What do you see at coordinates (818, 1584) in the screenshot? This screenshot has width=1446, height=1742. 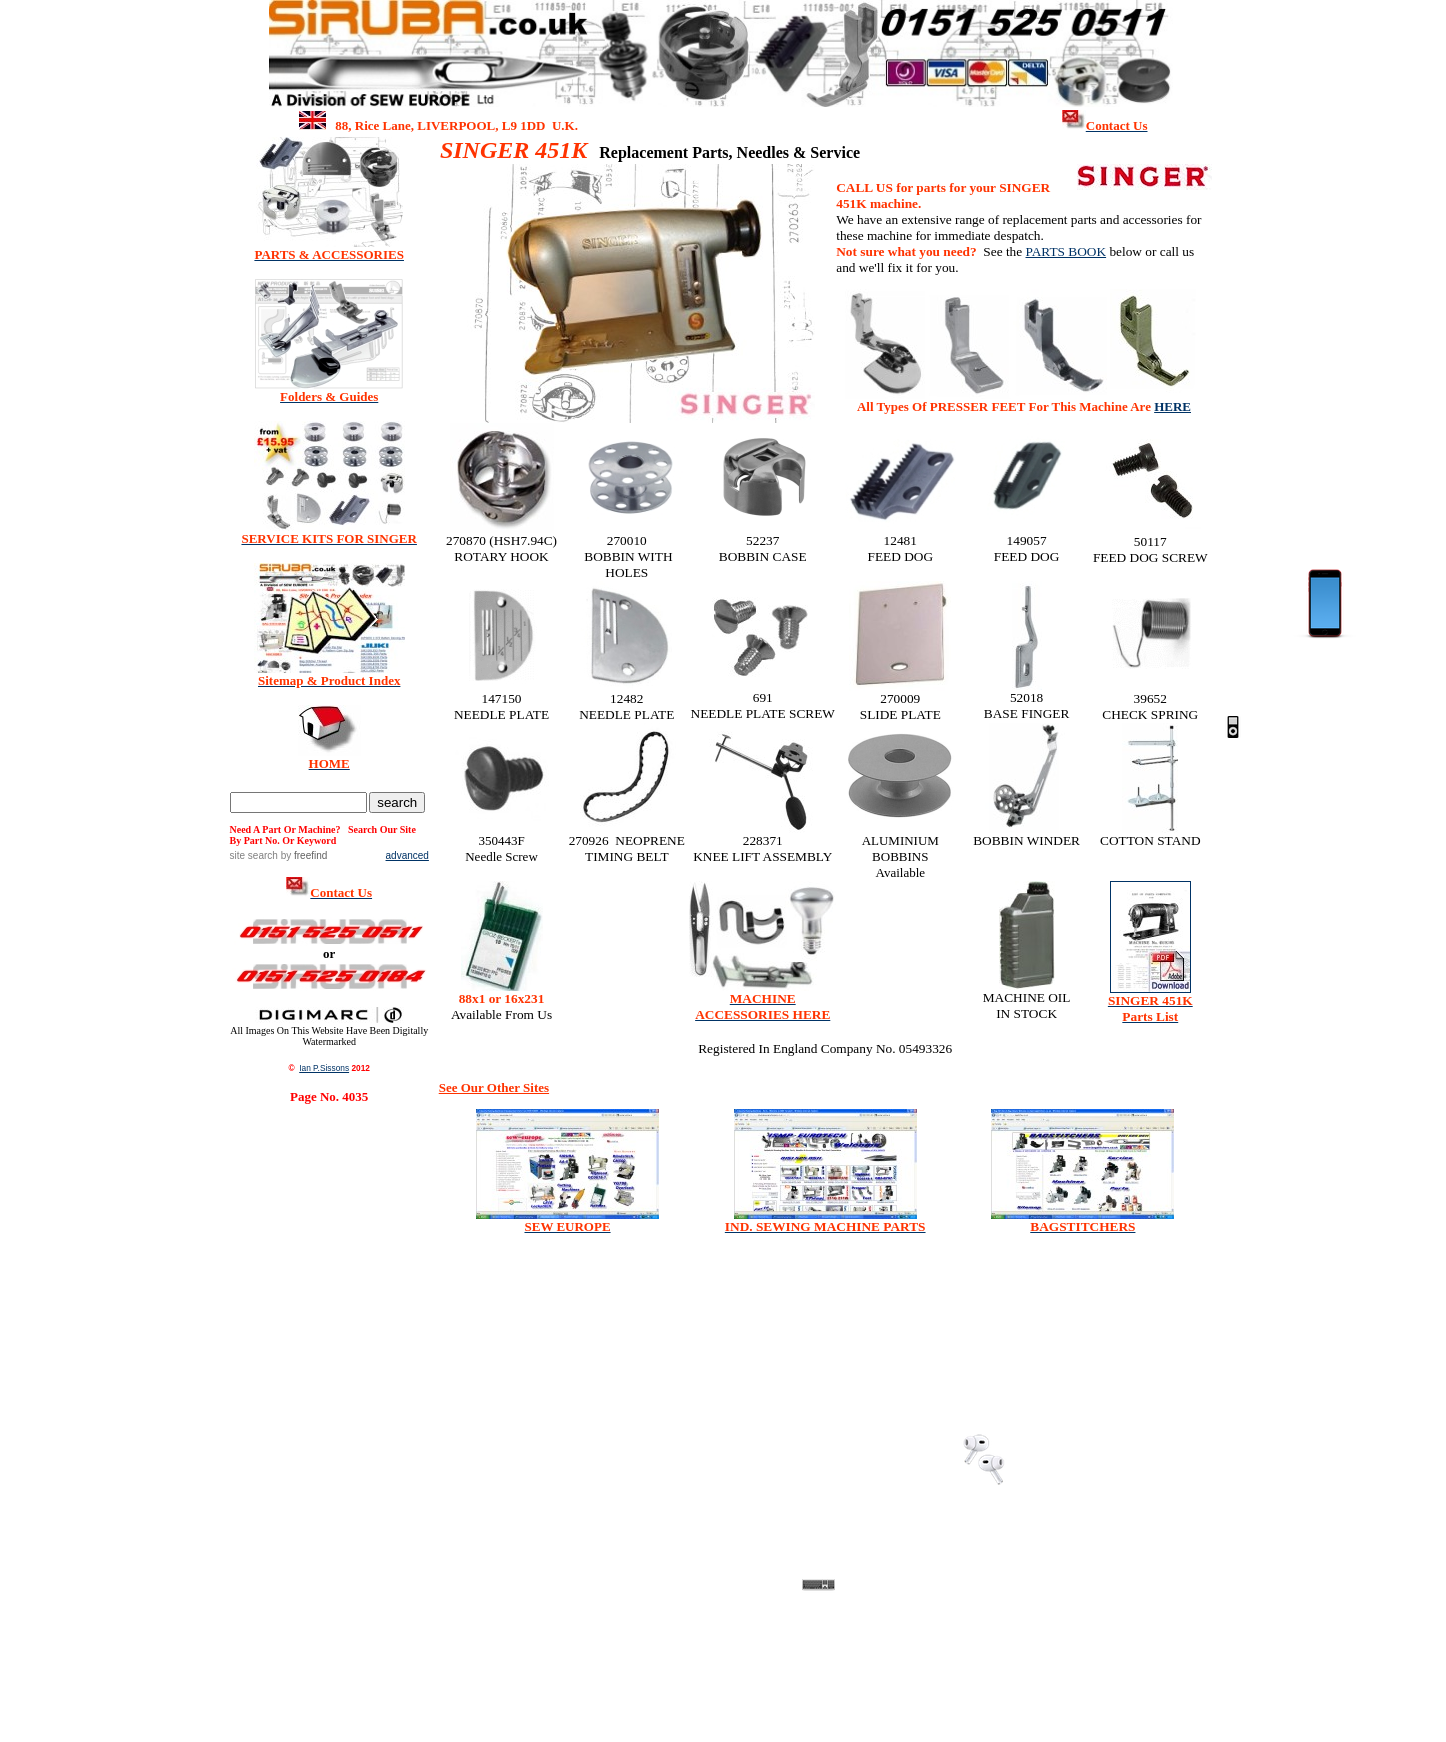 I see `connect or manage a wireless keyboard` at bounding box center [818, 1584].